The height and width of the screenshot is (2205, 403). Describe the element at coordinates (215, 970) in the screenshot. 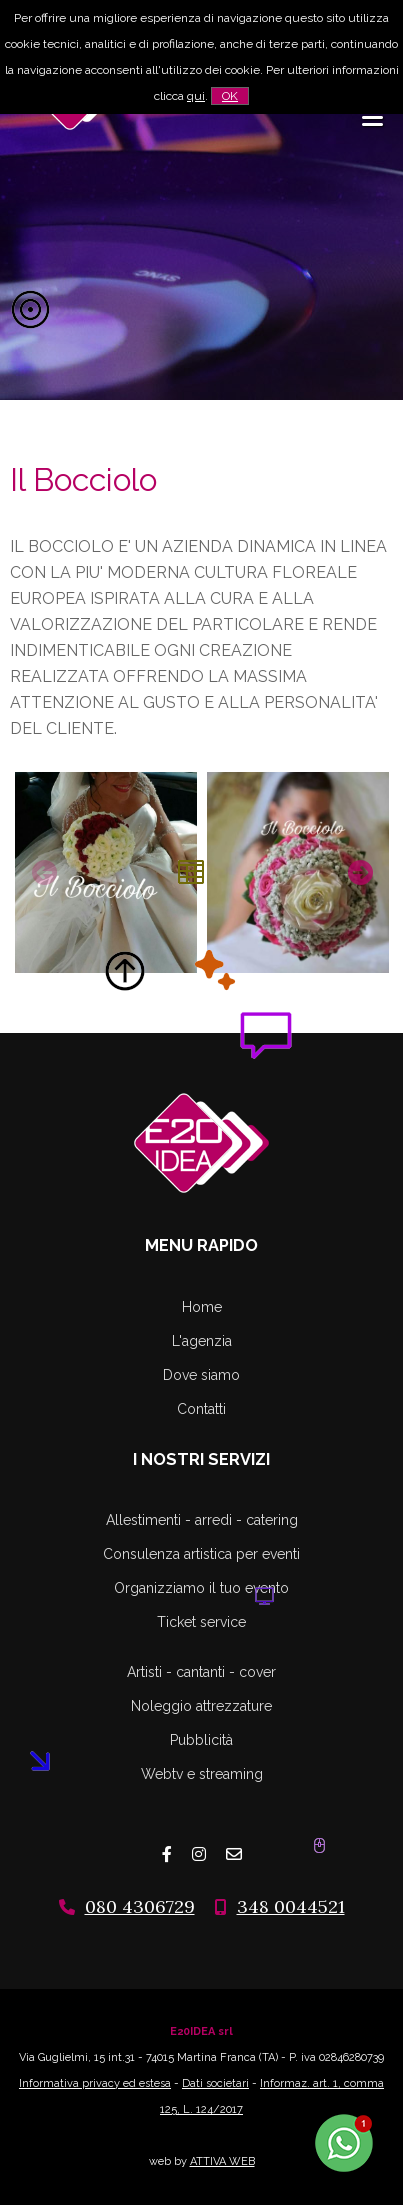

I see `indicates AI-generated or enhanced content` at that location.